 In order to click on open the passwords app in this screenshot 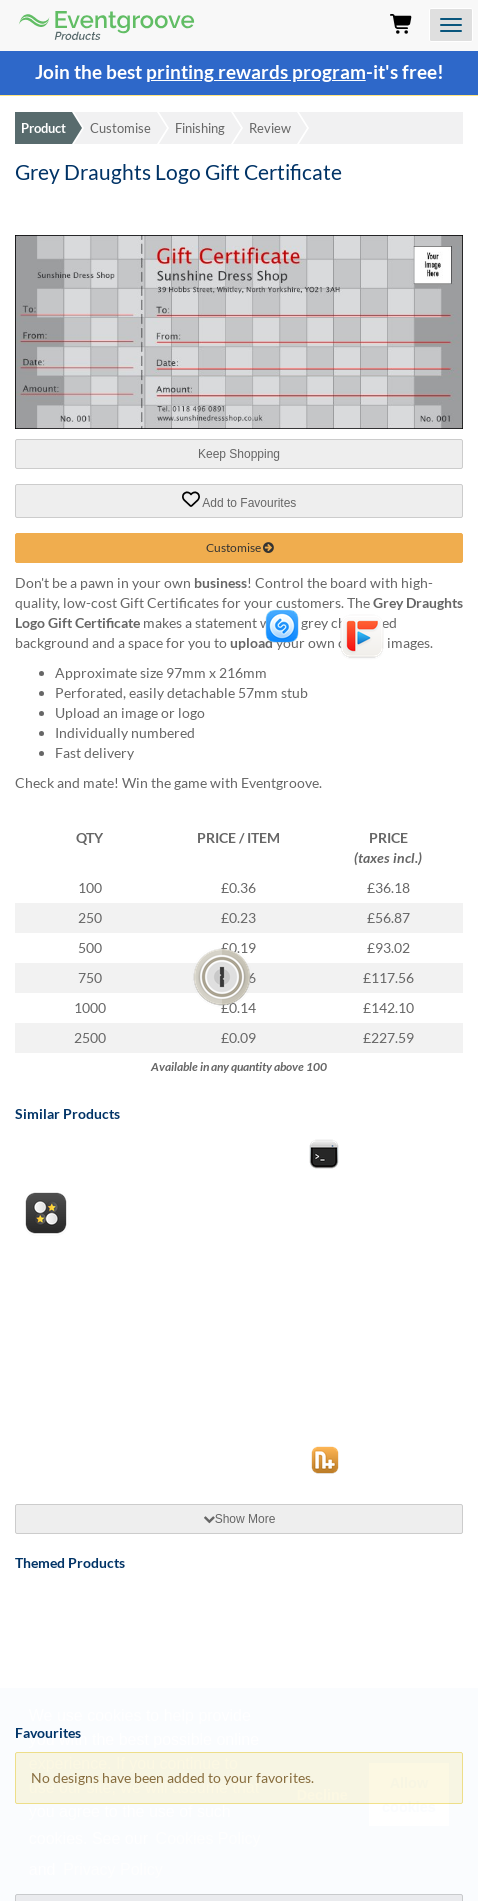, I will do `click(222, 977)`.